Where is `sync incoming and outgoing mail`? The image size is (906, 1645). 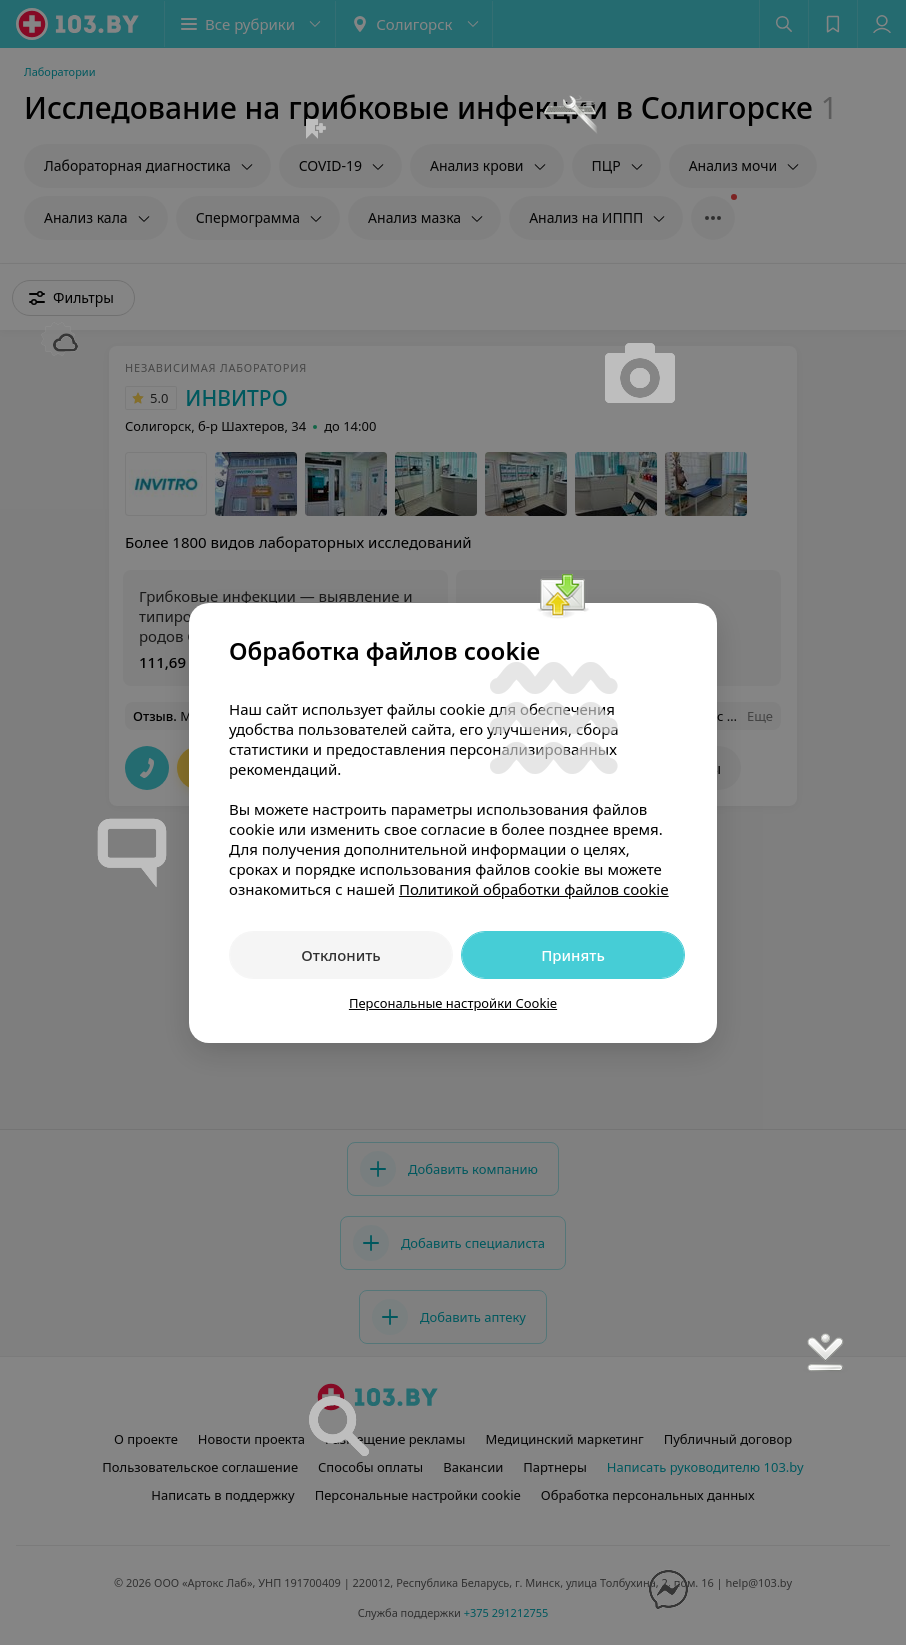 sync incoming and outgoing mail is located at coordinates (562, 597).